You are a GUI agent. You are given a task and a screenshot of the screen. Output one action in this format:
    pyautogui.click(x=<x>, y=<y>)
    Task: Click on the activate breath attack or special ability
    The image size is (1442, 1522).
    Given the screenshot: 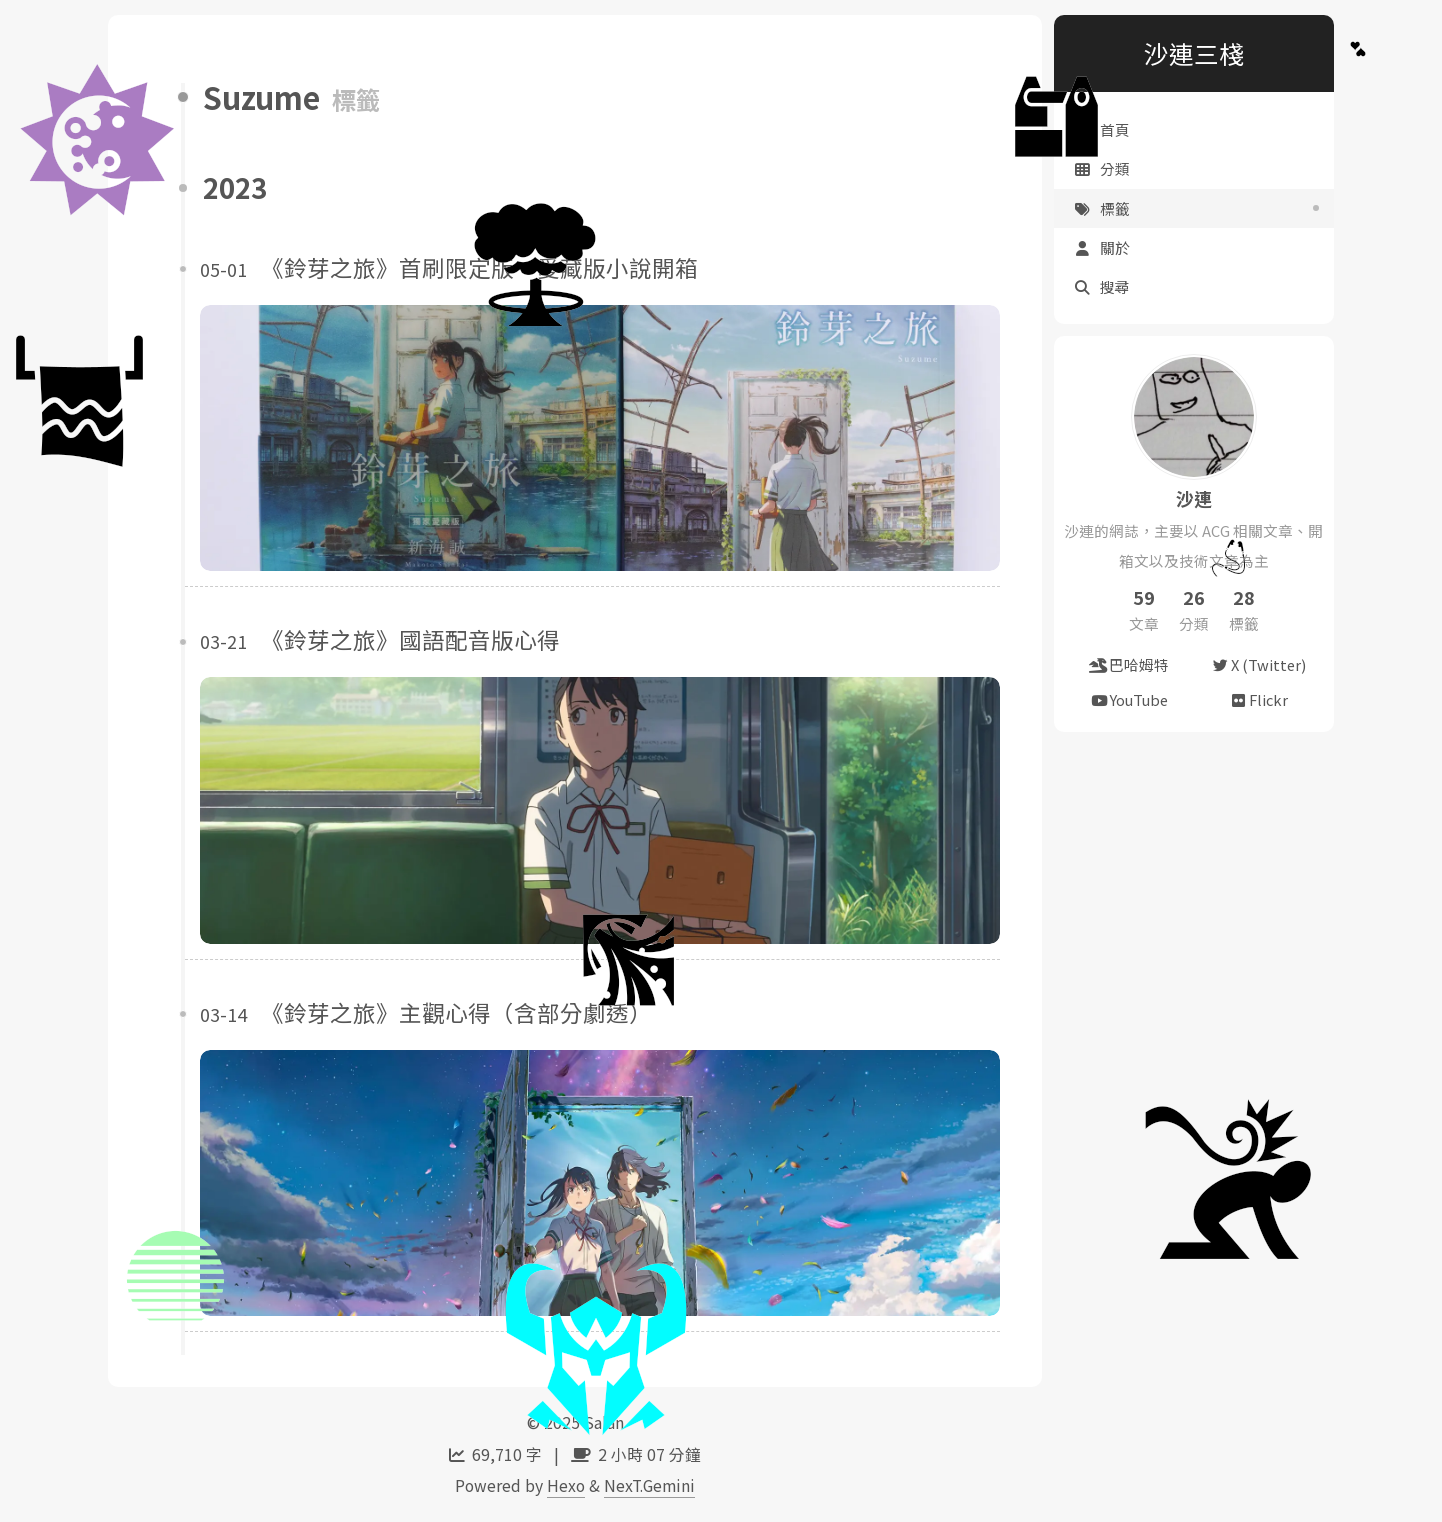 What is the action you would take?
    pyautogui.click(x=628, y=960)
    